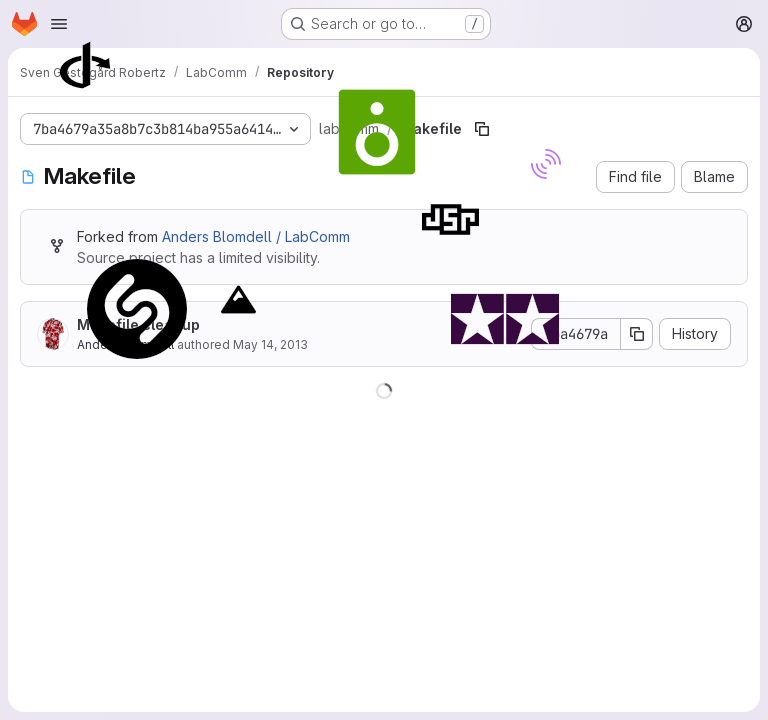  What do you see at coordinates (450, 219) in the screenshot?
I see `jsr (javascript registry) logo` at bounding box center [450, 219].